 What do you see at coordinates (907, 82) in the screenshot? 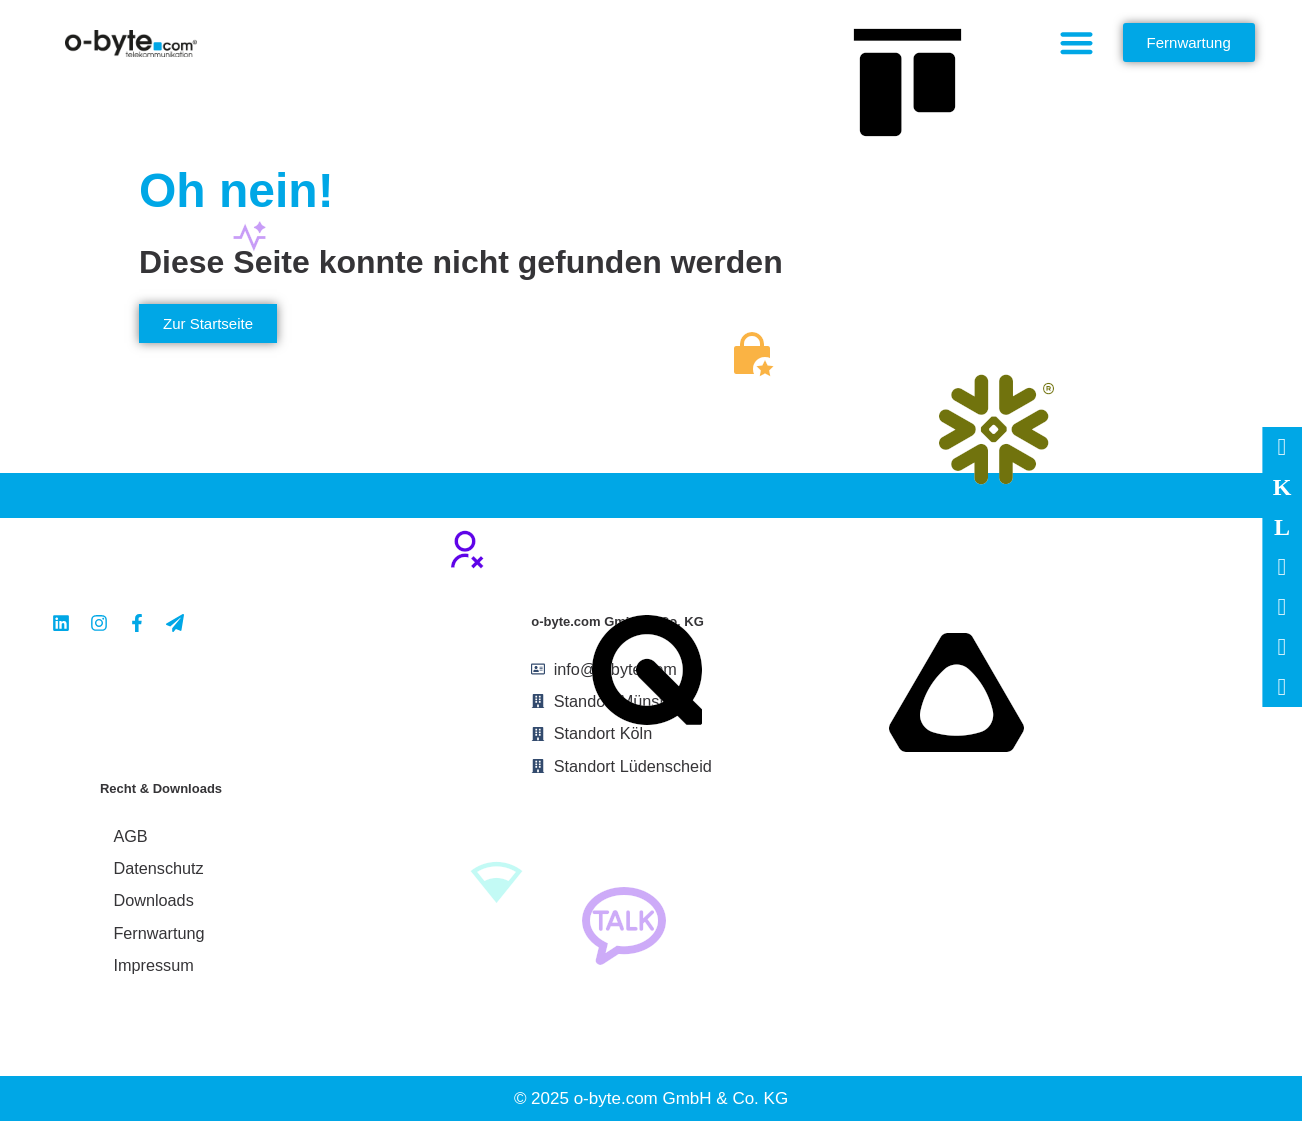
I see `align items to the top of the container` at bounding box center [907, 82].